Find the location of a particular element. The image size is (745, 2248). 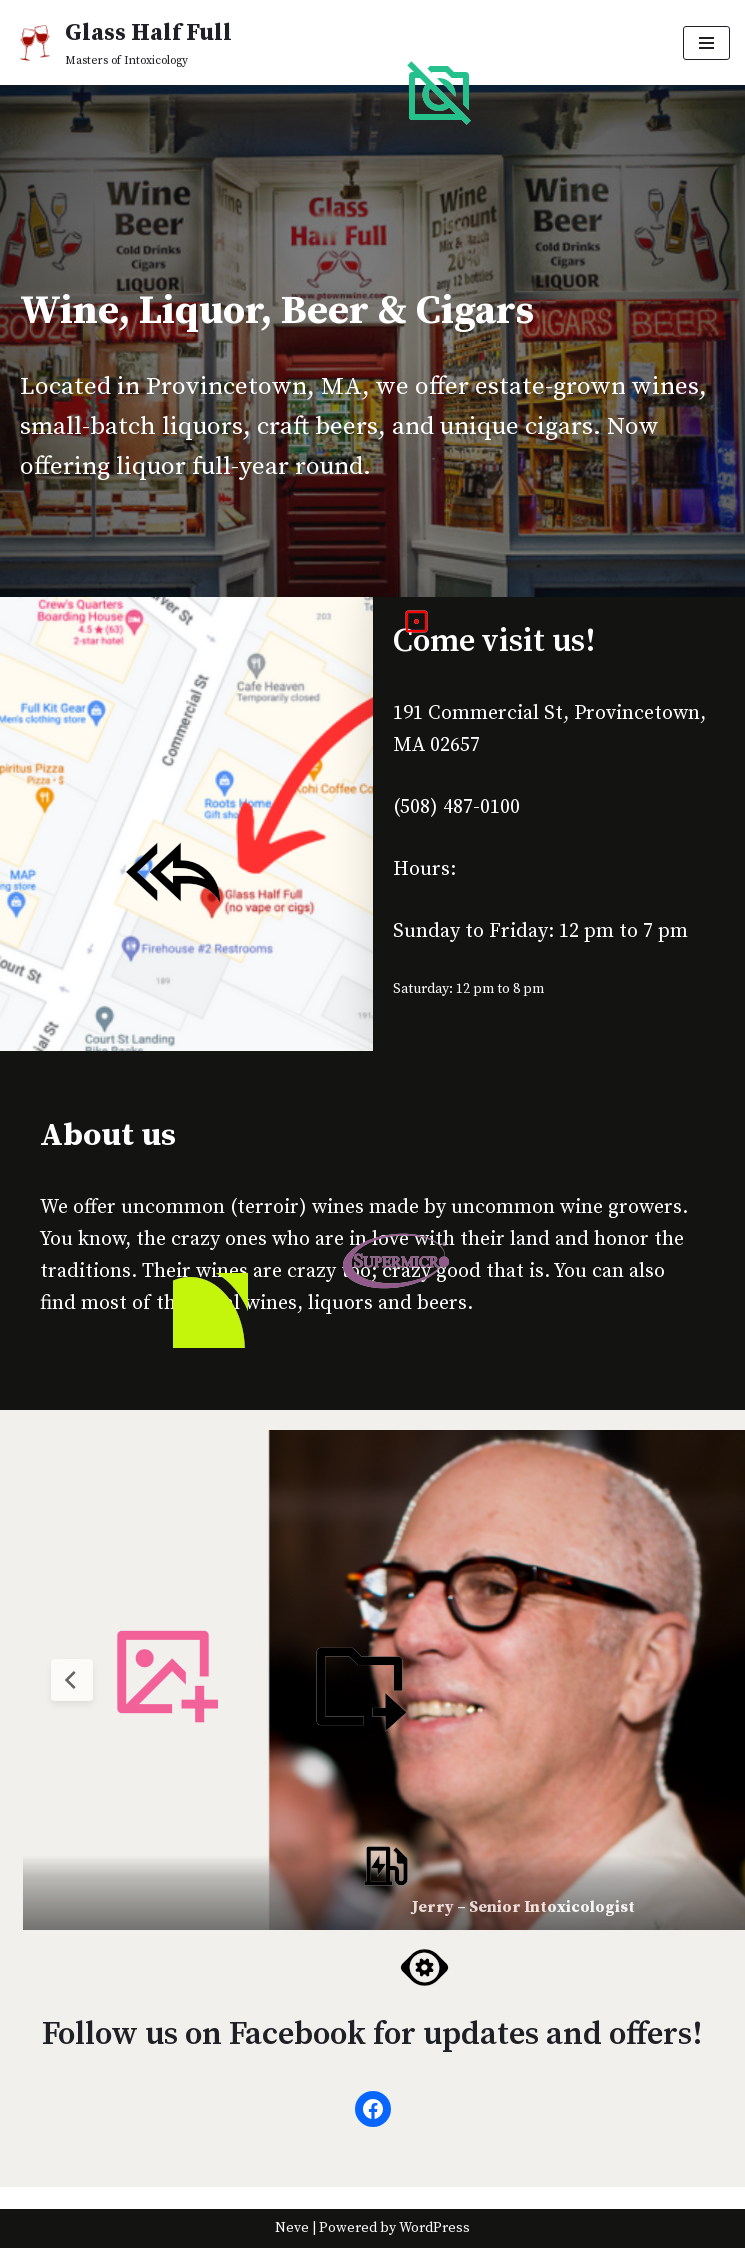

add a new image or photo is located at coordinates (163, 1672).